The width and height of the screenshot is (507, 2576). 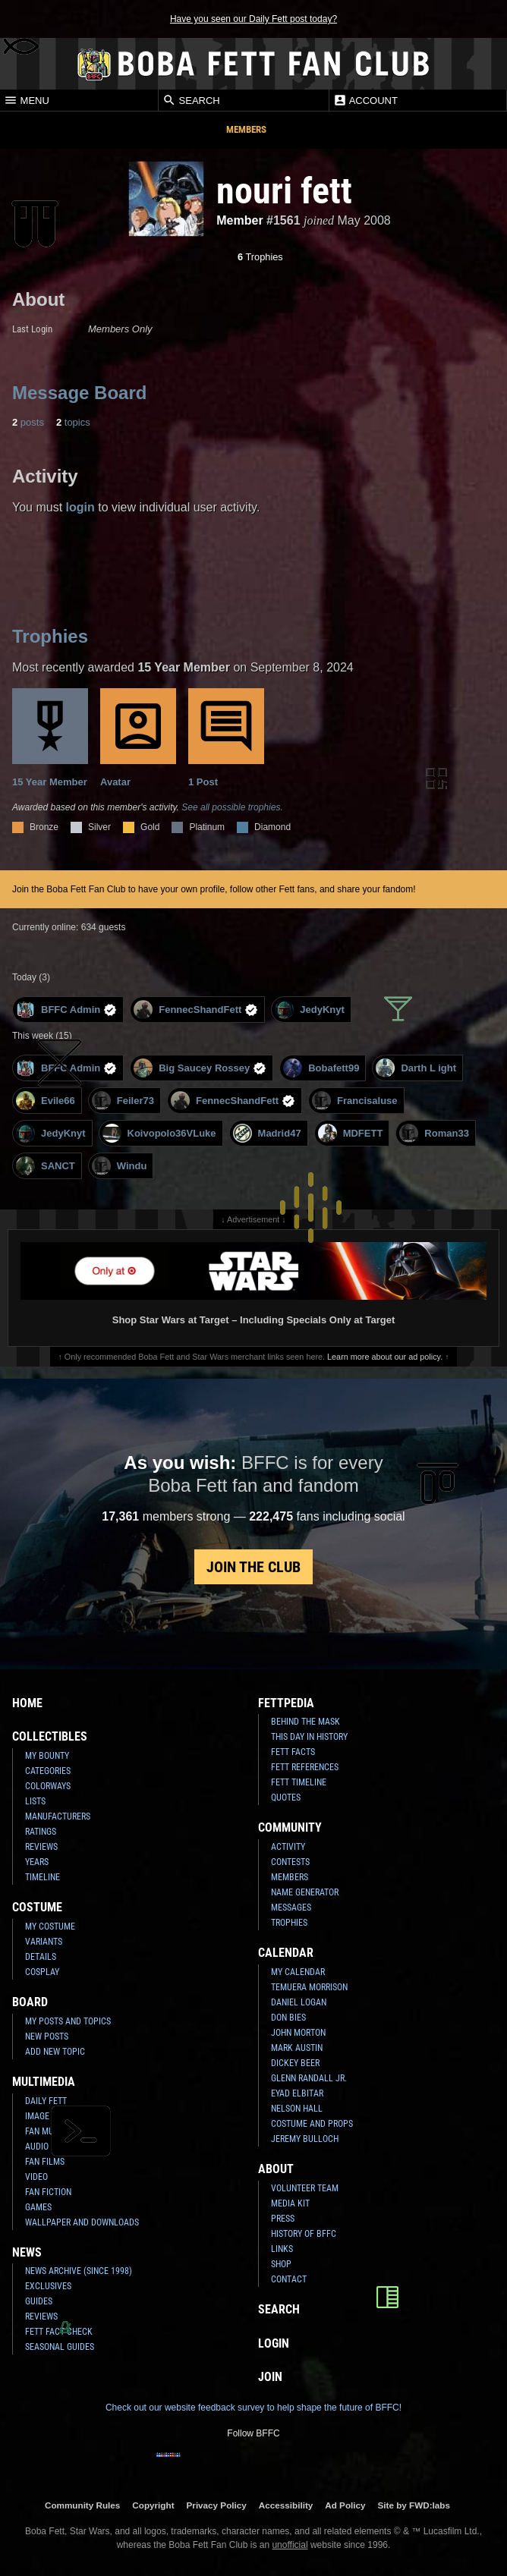 I want to click on ichthys or christian fish symbol, so click(x=21, y=46).